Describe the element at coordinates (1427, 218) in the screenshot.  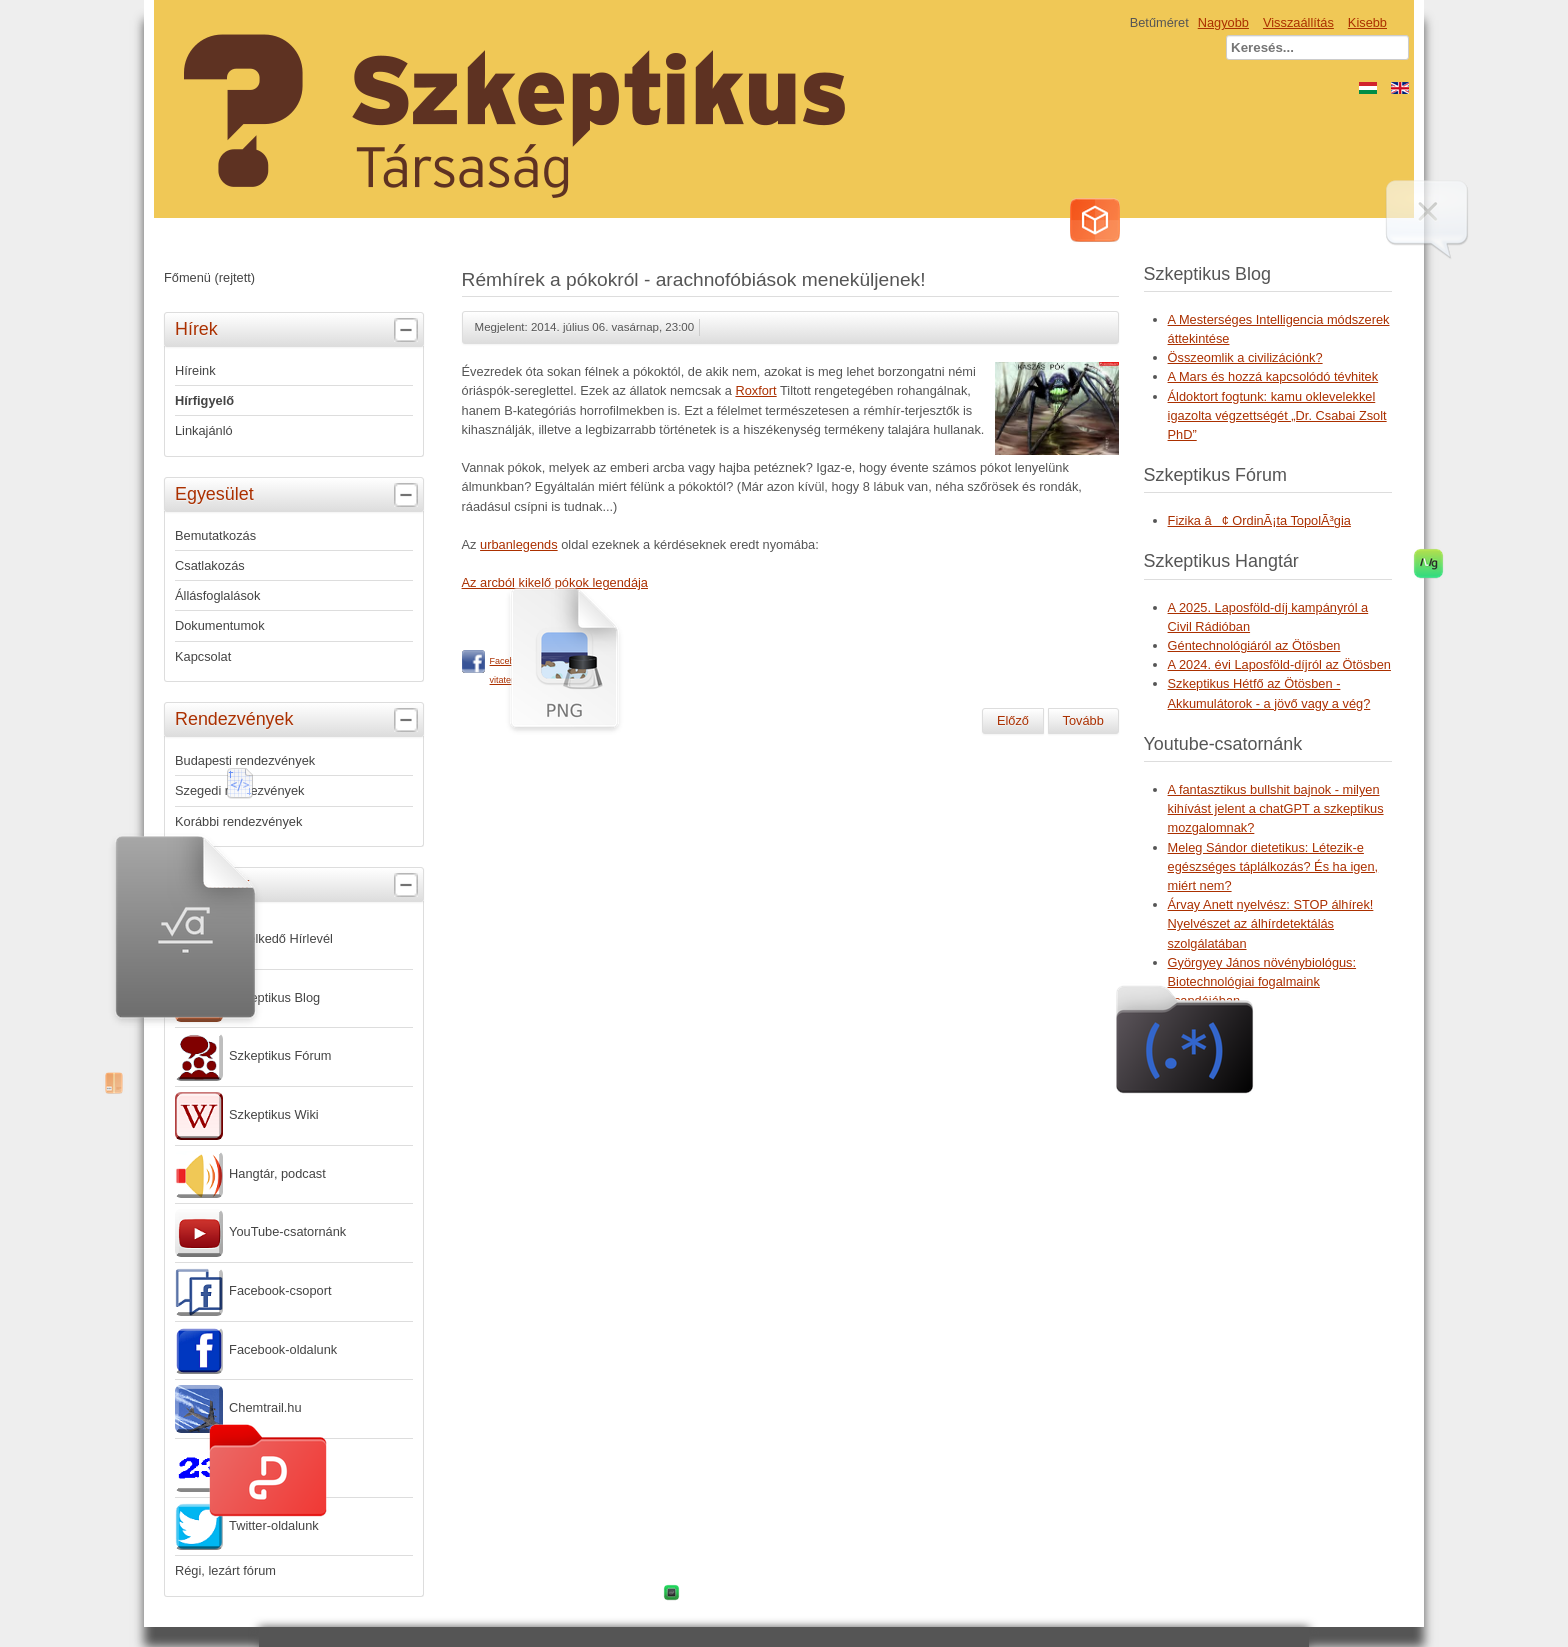
I see `indicates a user is offline or unavailable` at that location.